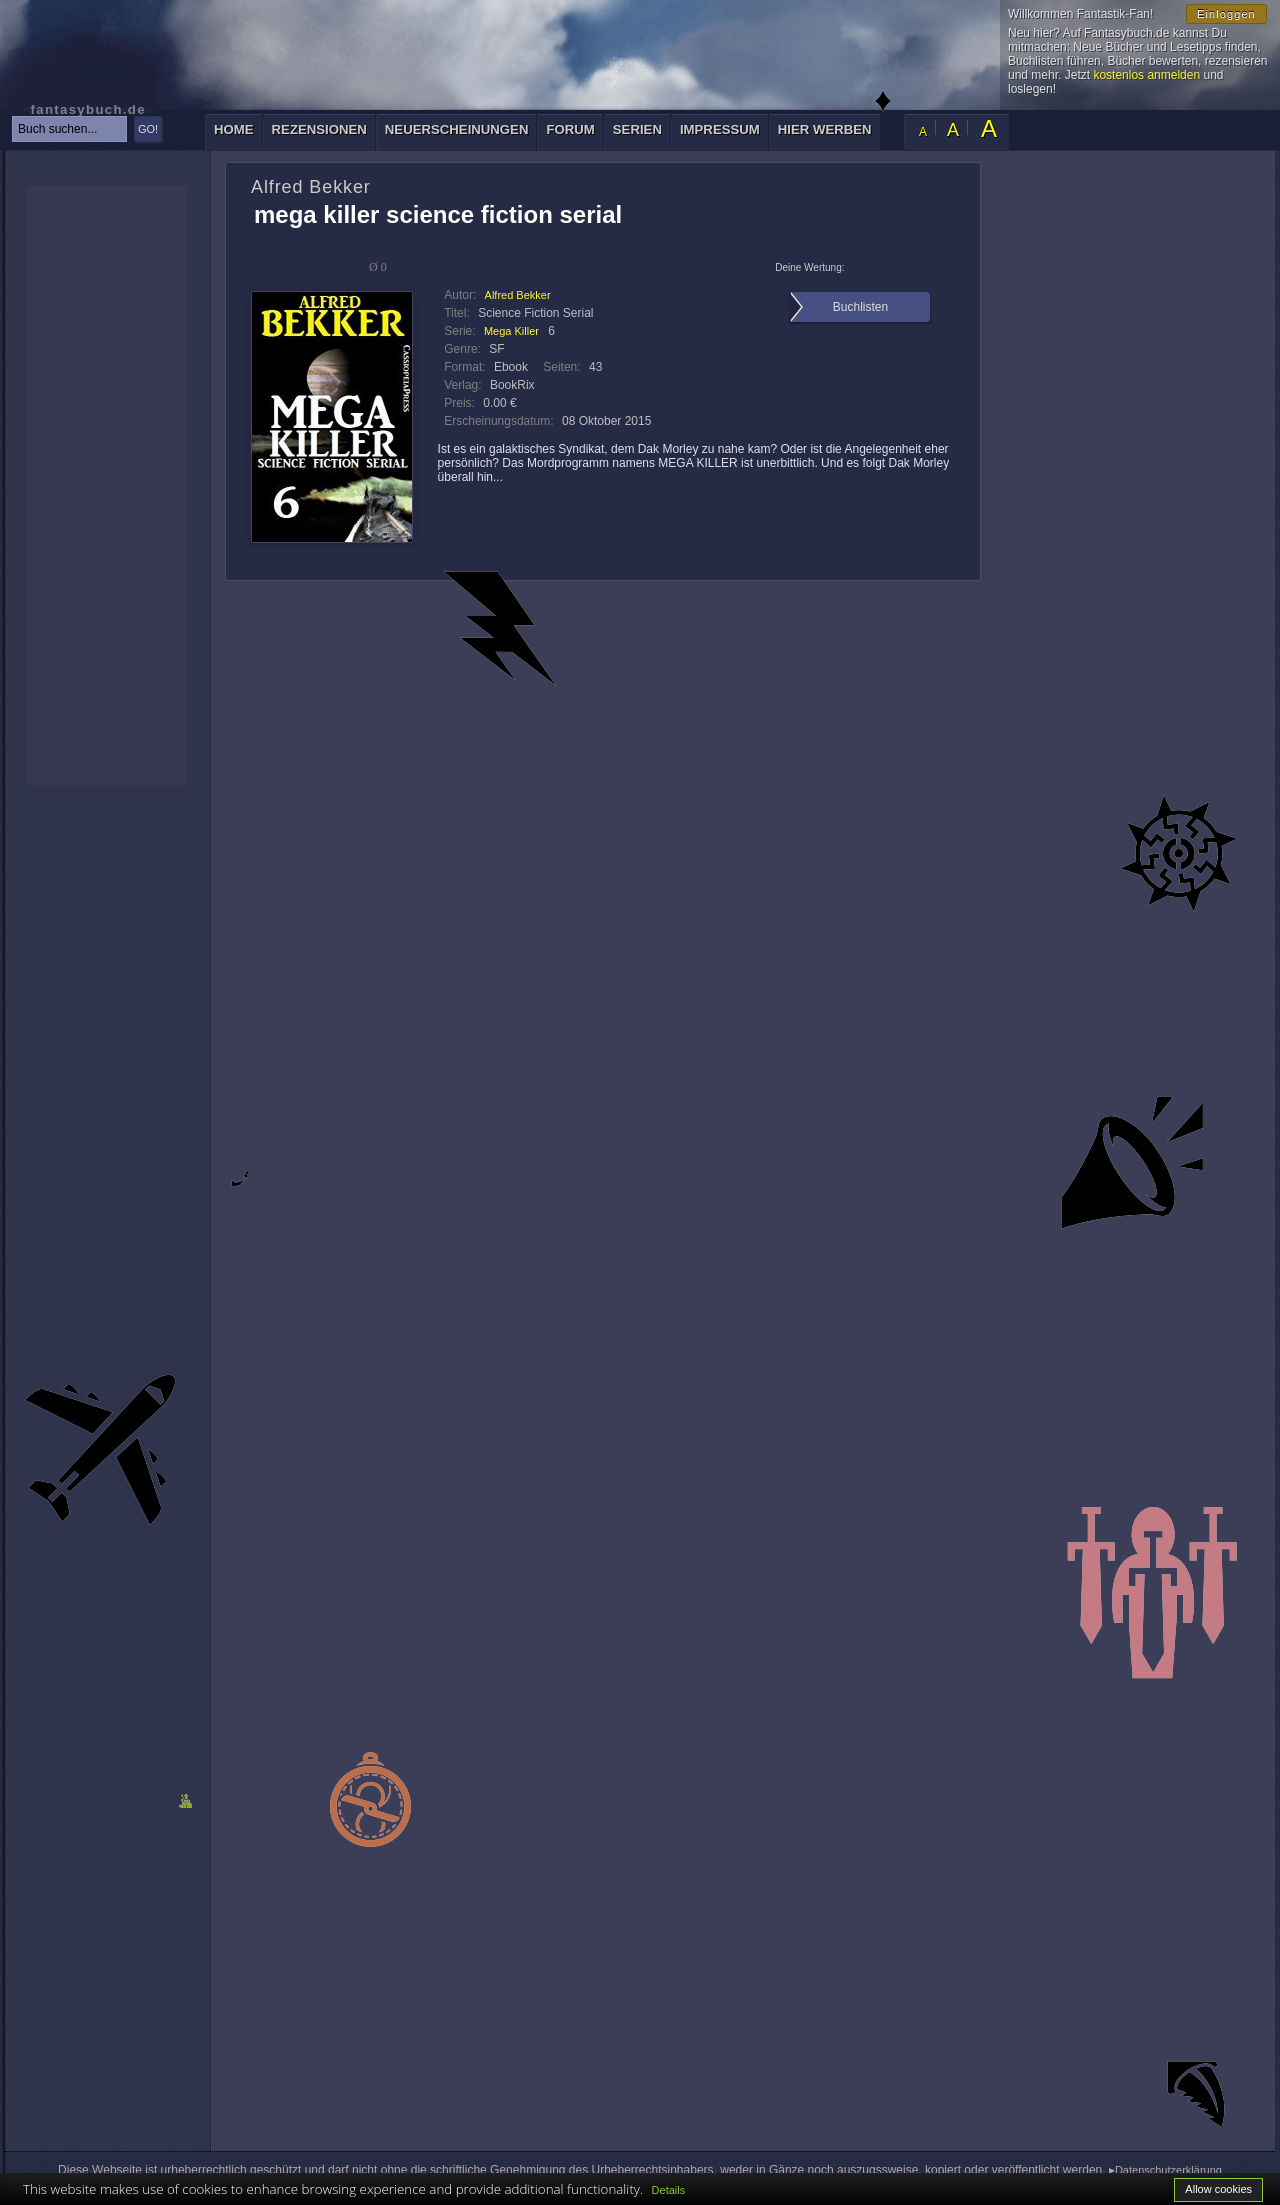  I want to click on select a knight or warrior character class, so click(1152, 1592).